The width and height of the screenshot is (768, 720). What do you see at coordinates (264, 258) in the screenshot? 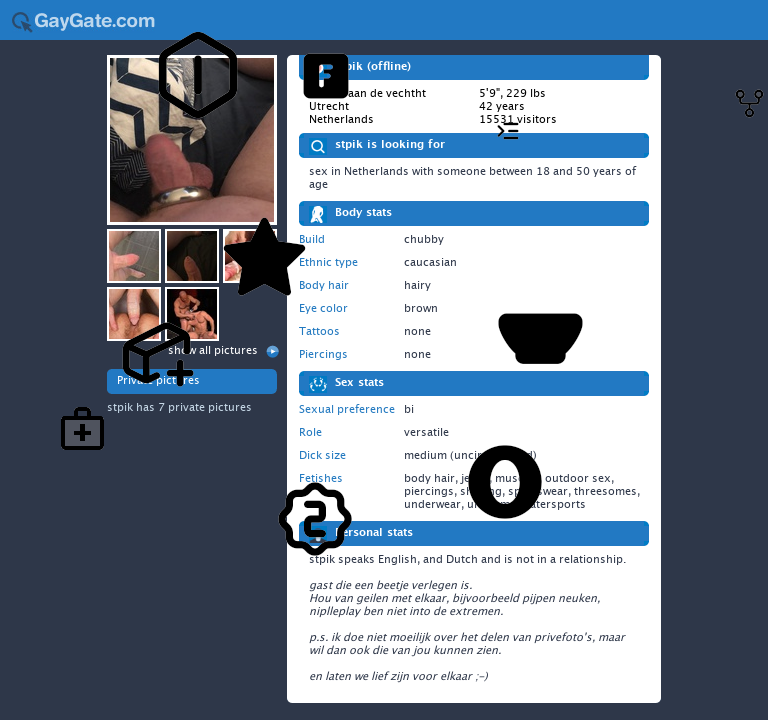
I see `add to favorites` at bounding box center [264, 258].